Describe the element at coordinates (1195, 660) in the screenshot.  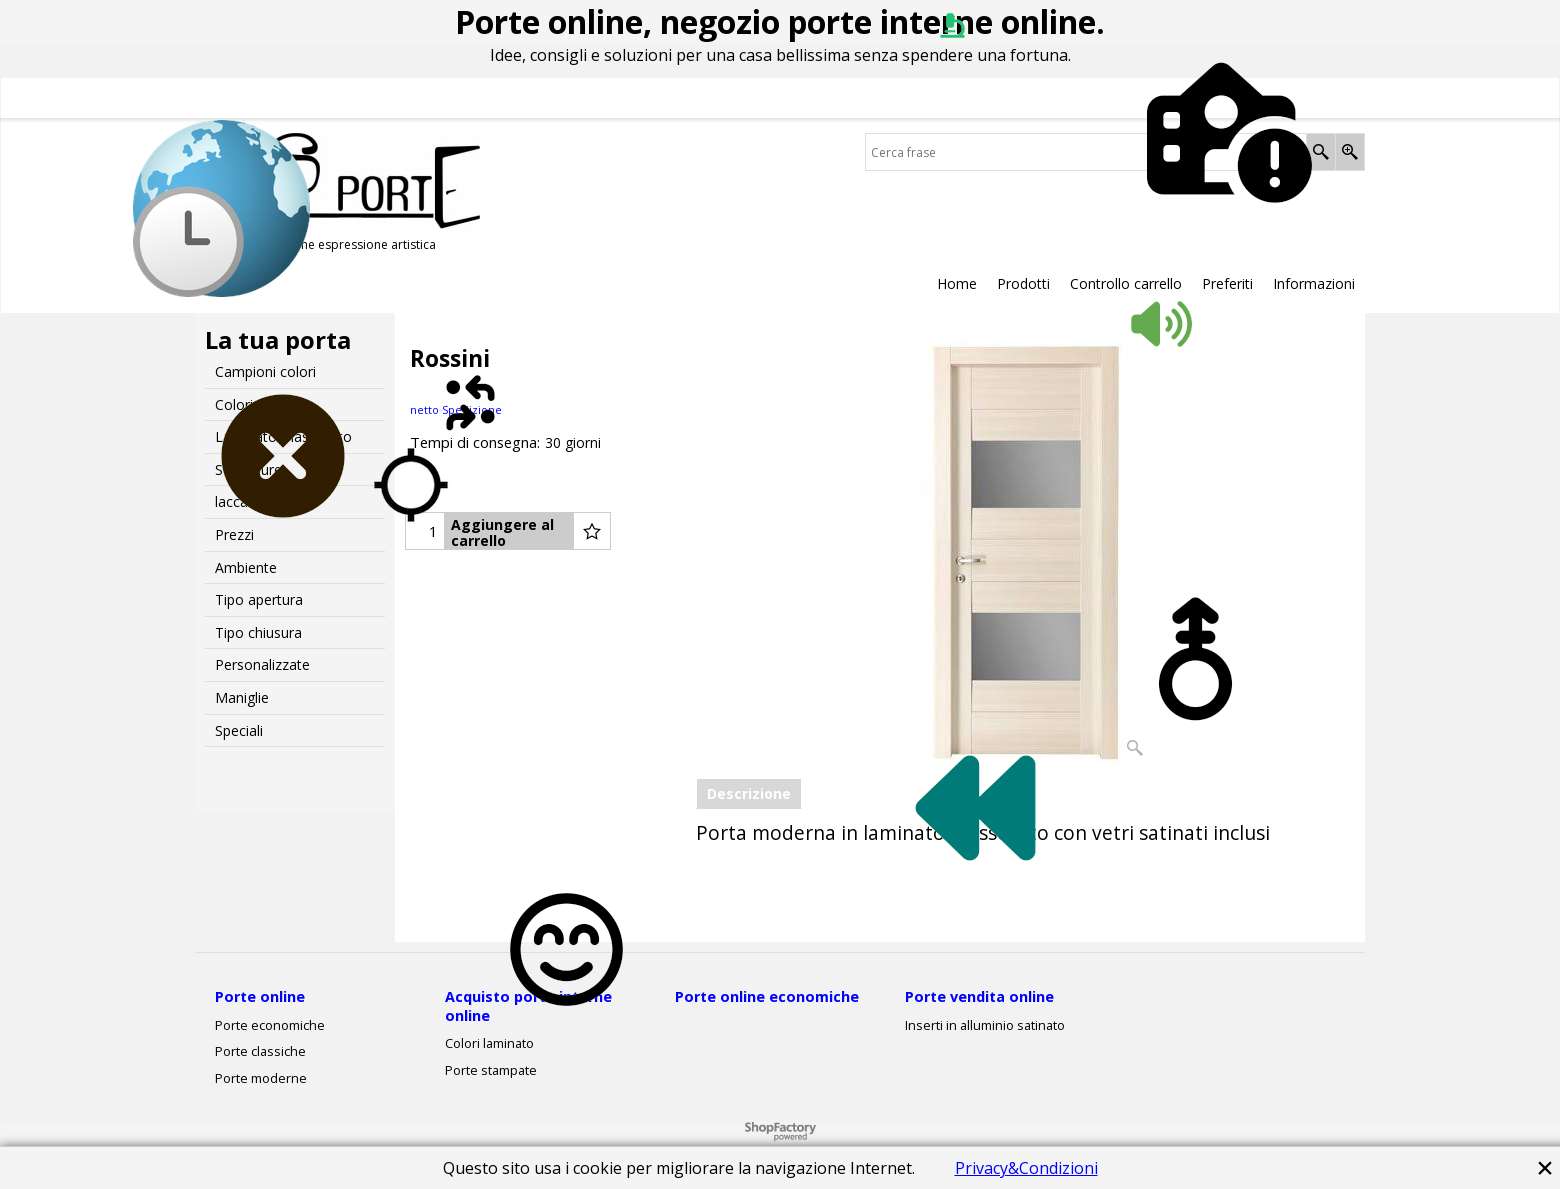
I see `indicates vertical mars symbol or transgender male gender identity` at that location.